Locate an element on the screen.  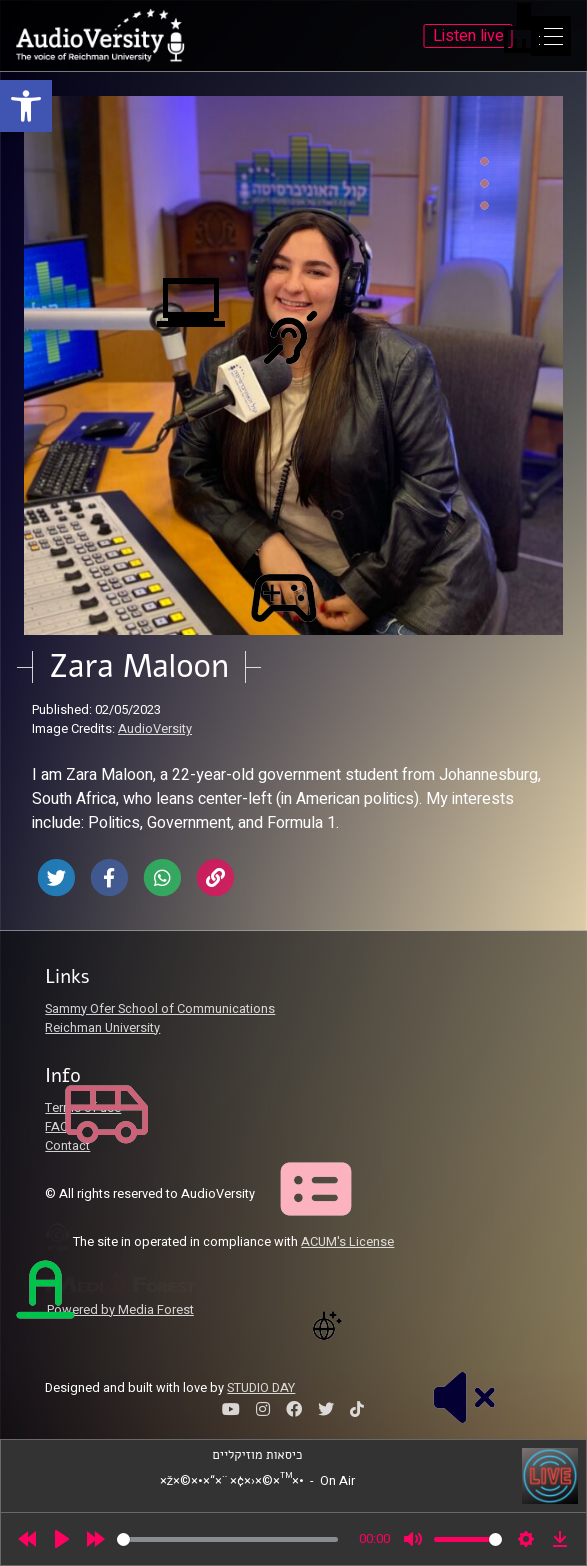
set text baseline alignment is located at coordinates (45, 1289).